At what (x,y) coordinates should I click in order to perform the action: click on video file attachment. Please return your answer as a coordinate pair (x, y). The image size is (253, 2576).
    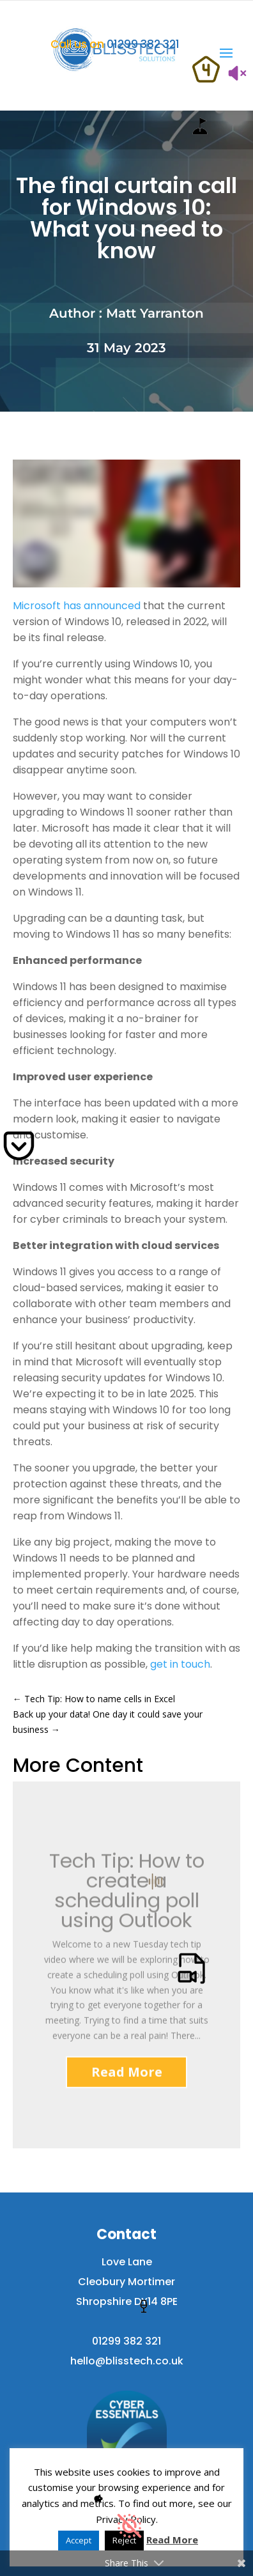
    Looking at the image, I should click on (192, 1968).